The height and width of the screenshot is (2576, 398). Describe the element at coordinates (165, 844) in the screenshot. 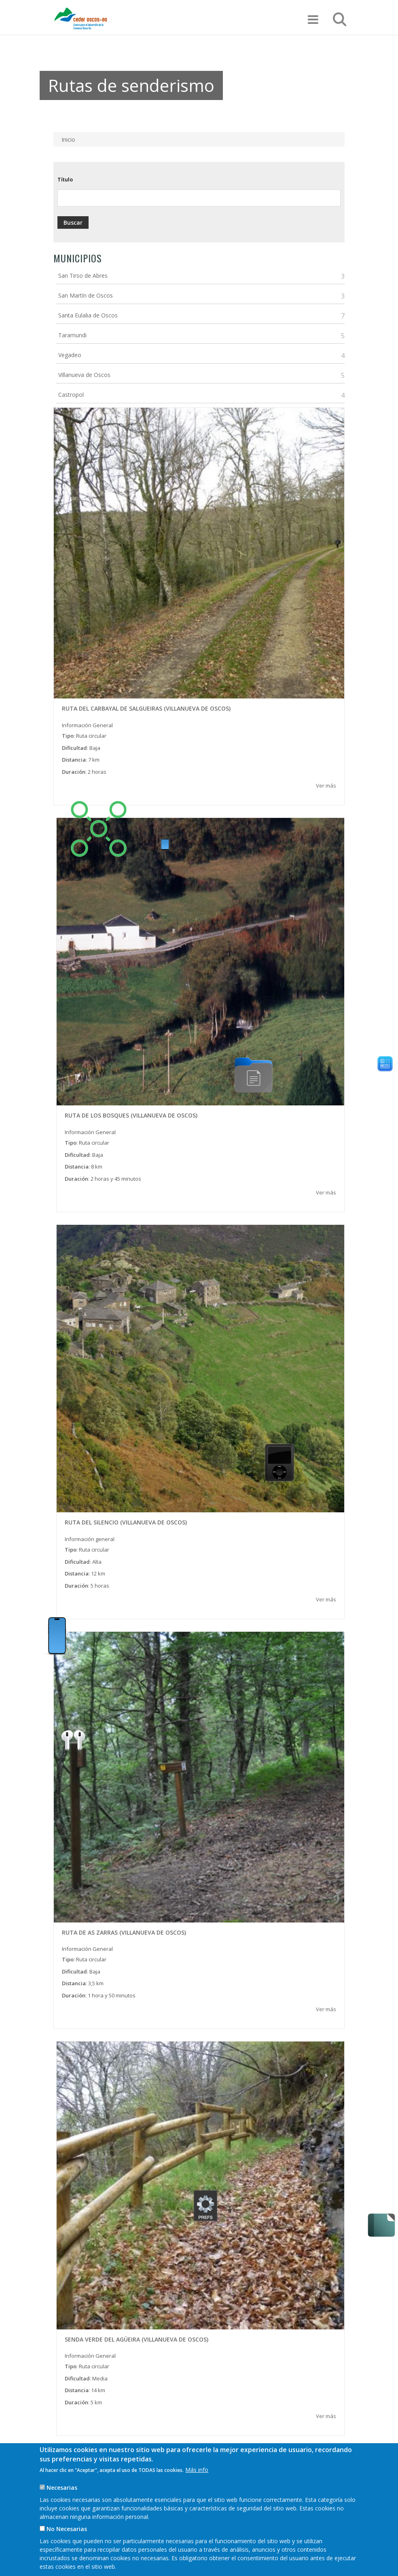

I see `iPad Air 2 device with cellular connectivity` at that location.